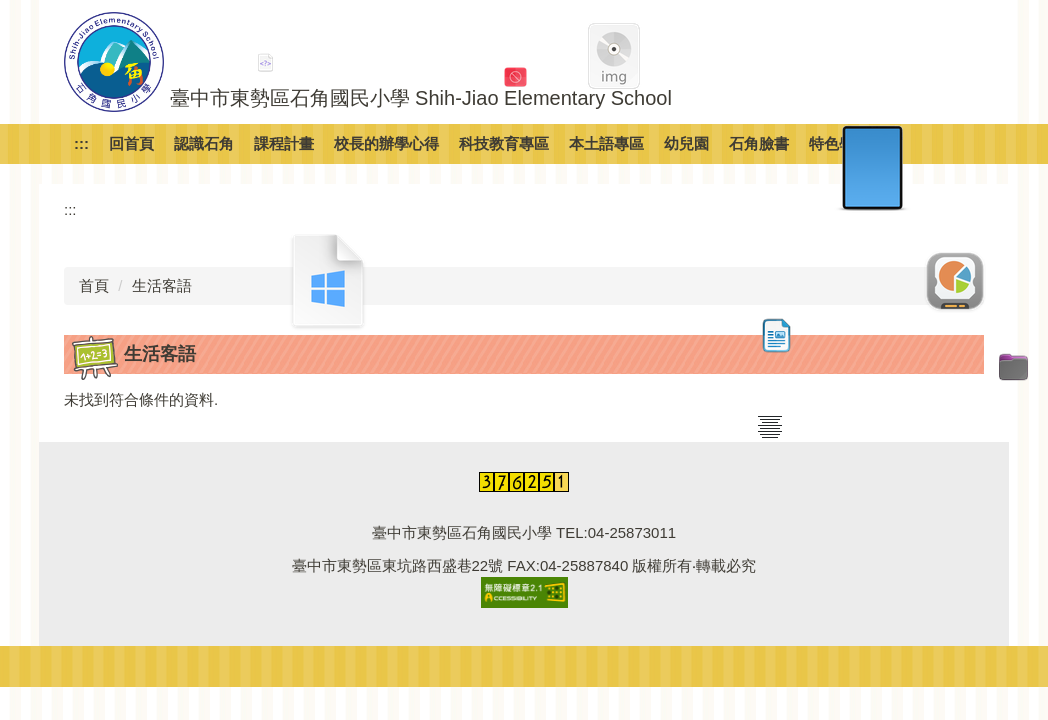 The image size is (1048, 720). What do you see at coordinates (776, 335) in the screenshot?
I see `open a libreoffice writer document` at bounding box center [776, 335].